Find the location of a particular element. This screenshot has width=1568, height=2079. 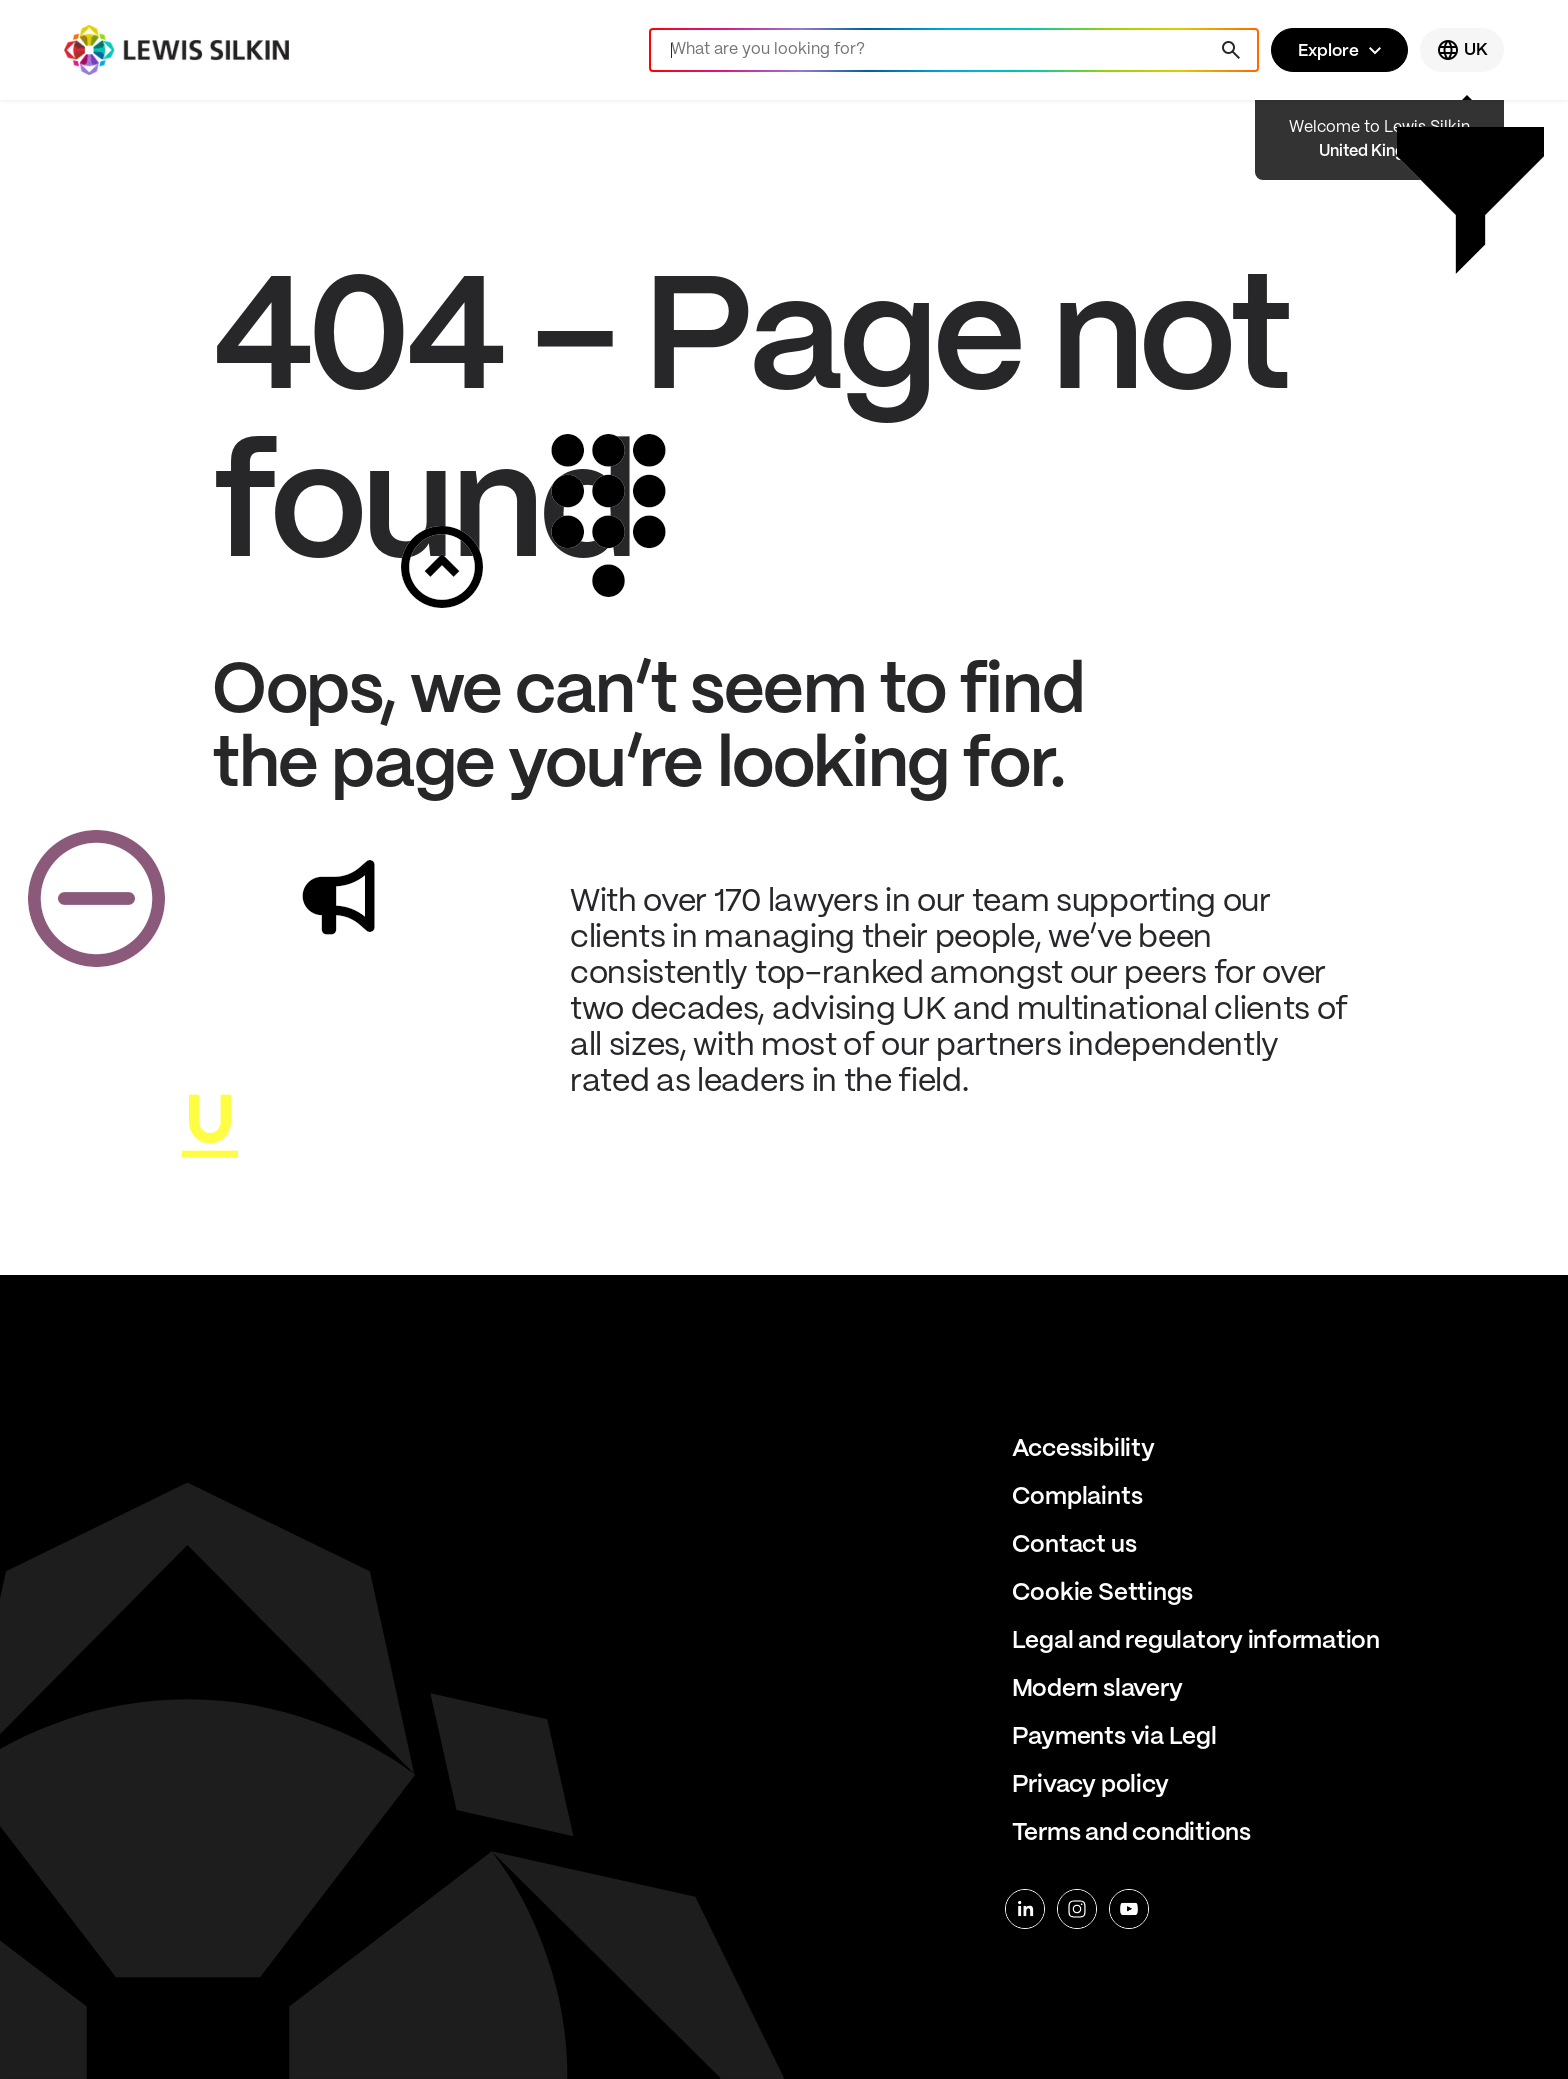

open the phone dial pad is located at coordinates (608, 515).